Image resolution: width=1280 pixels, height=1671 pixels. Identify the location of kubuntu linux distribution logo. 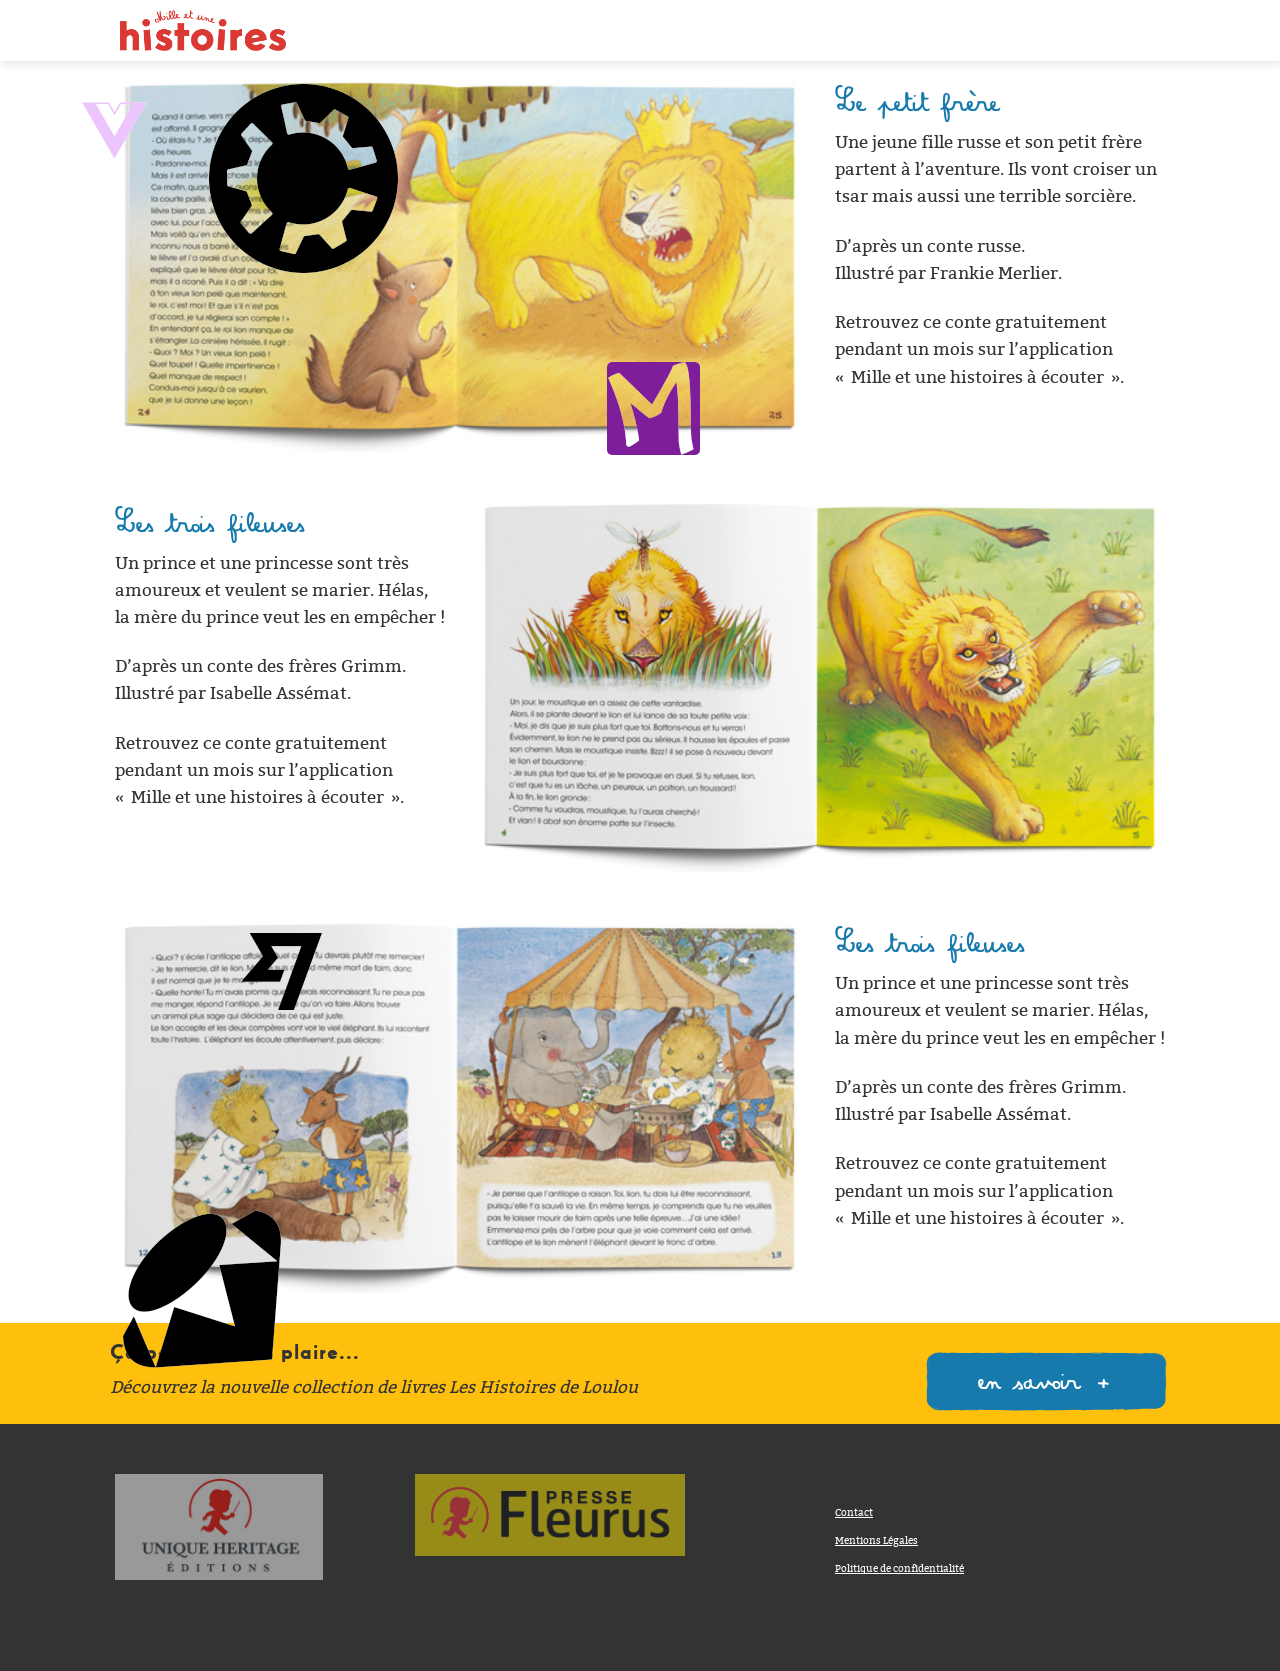
(303, 178).